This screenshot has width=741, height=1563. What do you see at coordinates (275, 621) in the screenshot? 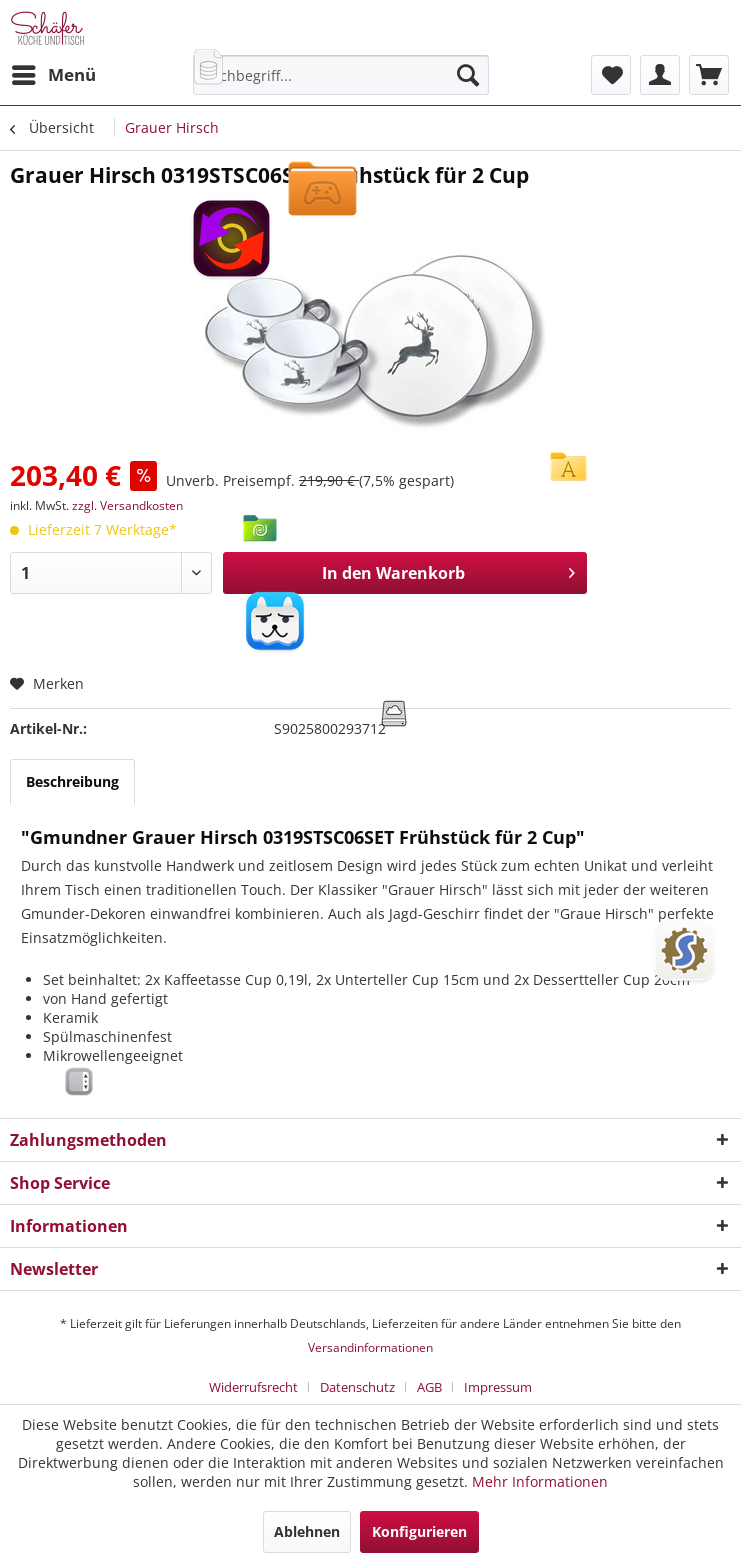
I see `open Alpaca AI chat application` at bounding box center [275, 621].